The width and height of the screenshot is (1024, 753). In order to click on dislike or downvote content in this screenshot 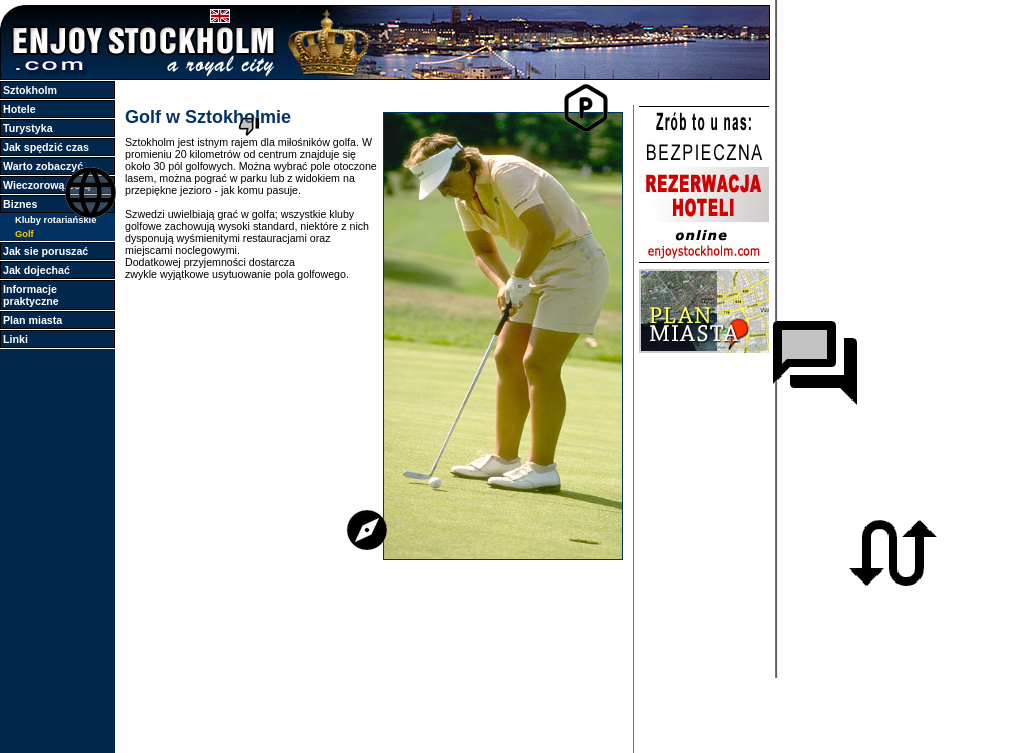, I will do `click(249, 126)`.